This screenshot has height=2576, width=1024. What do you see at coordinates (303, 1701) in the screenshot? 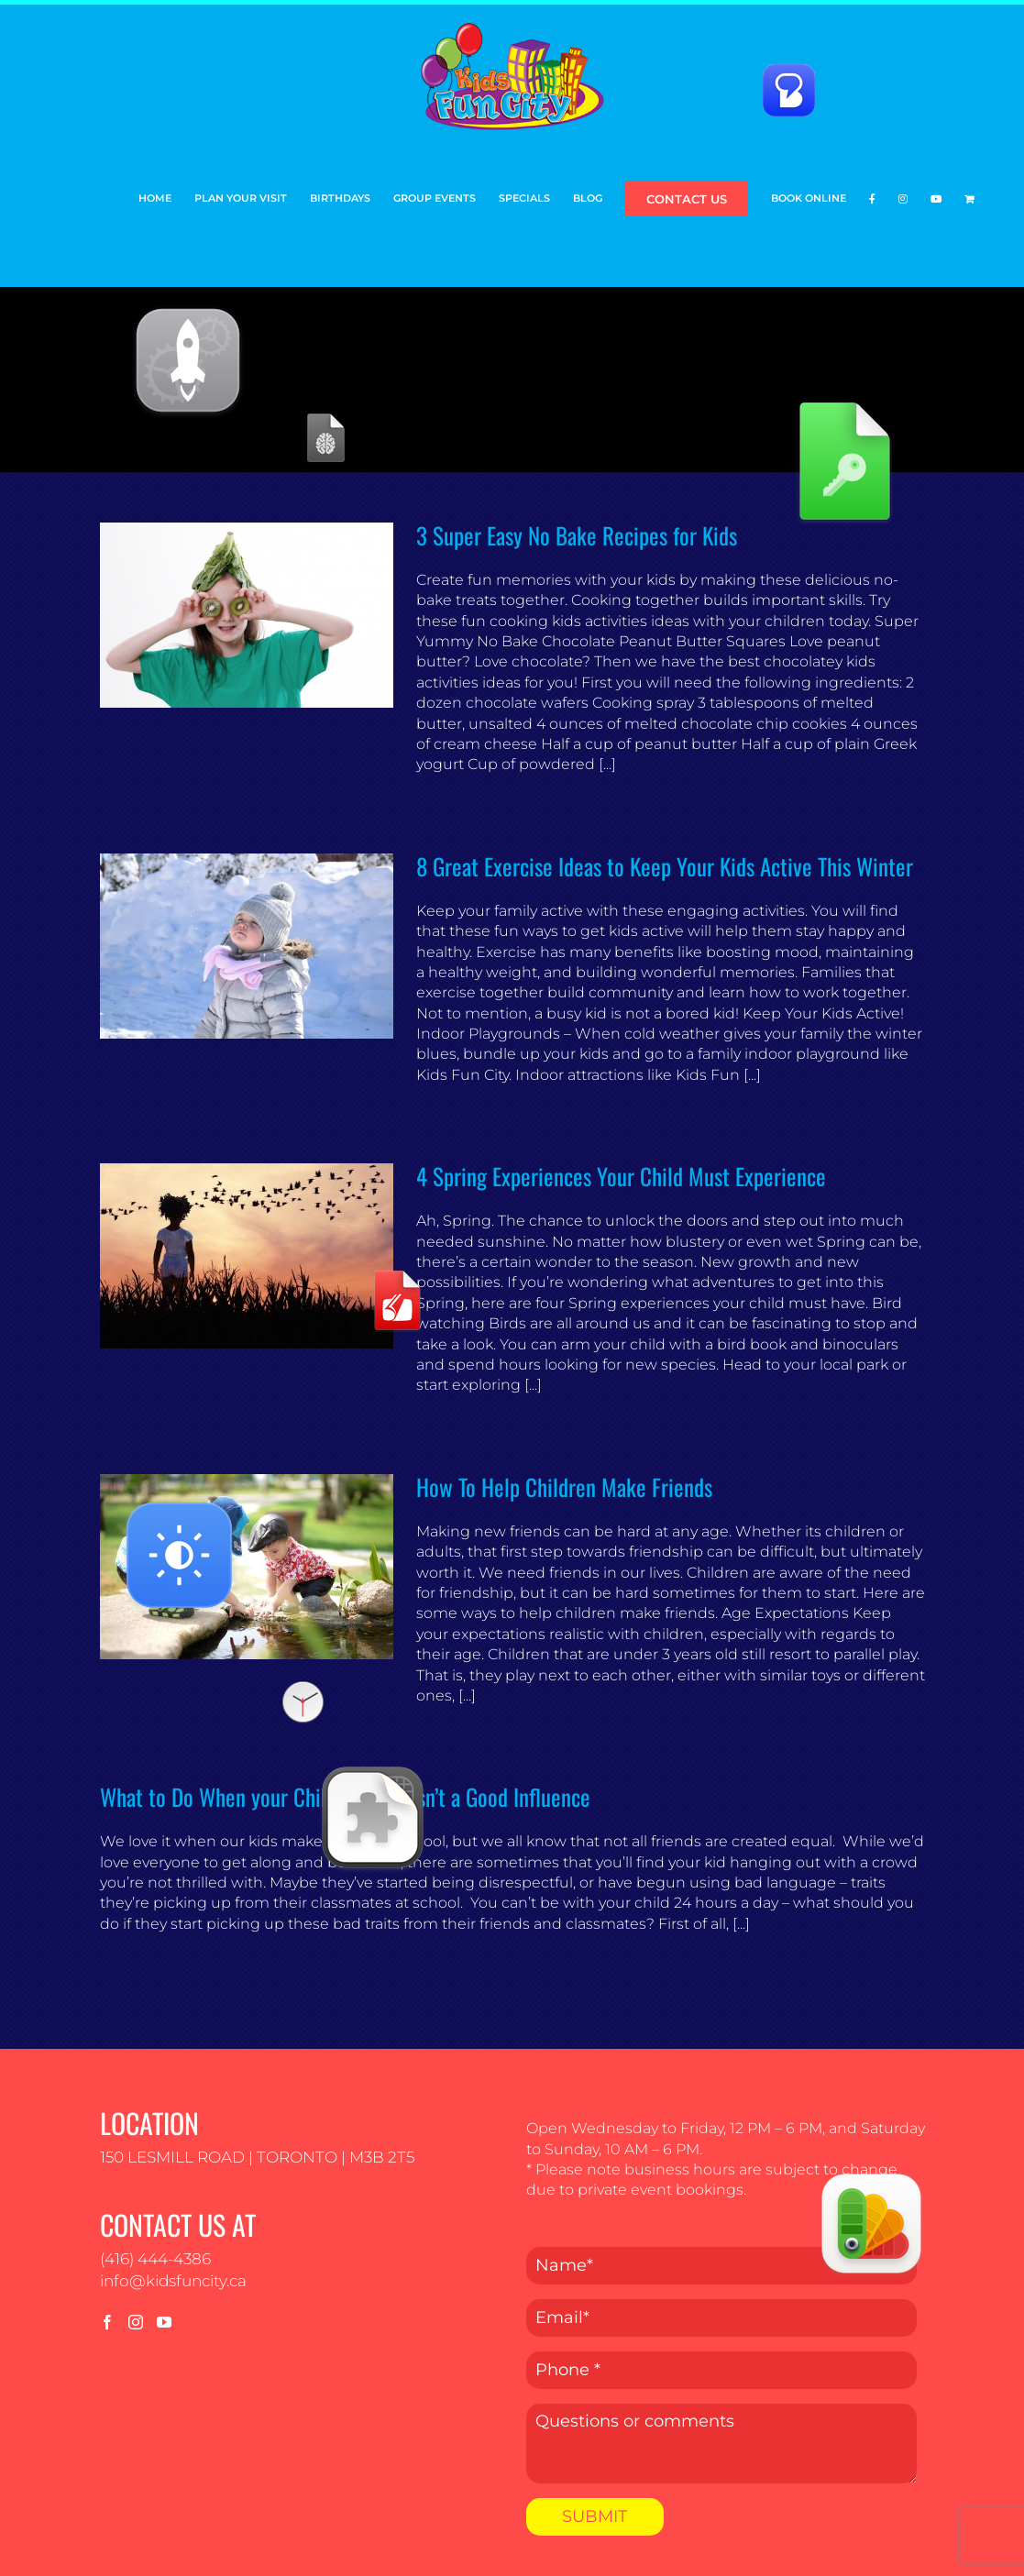
I see `access recently opened files and folders` at bounding box center [303, 1701].